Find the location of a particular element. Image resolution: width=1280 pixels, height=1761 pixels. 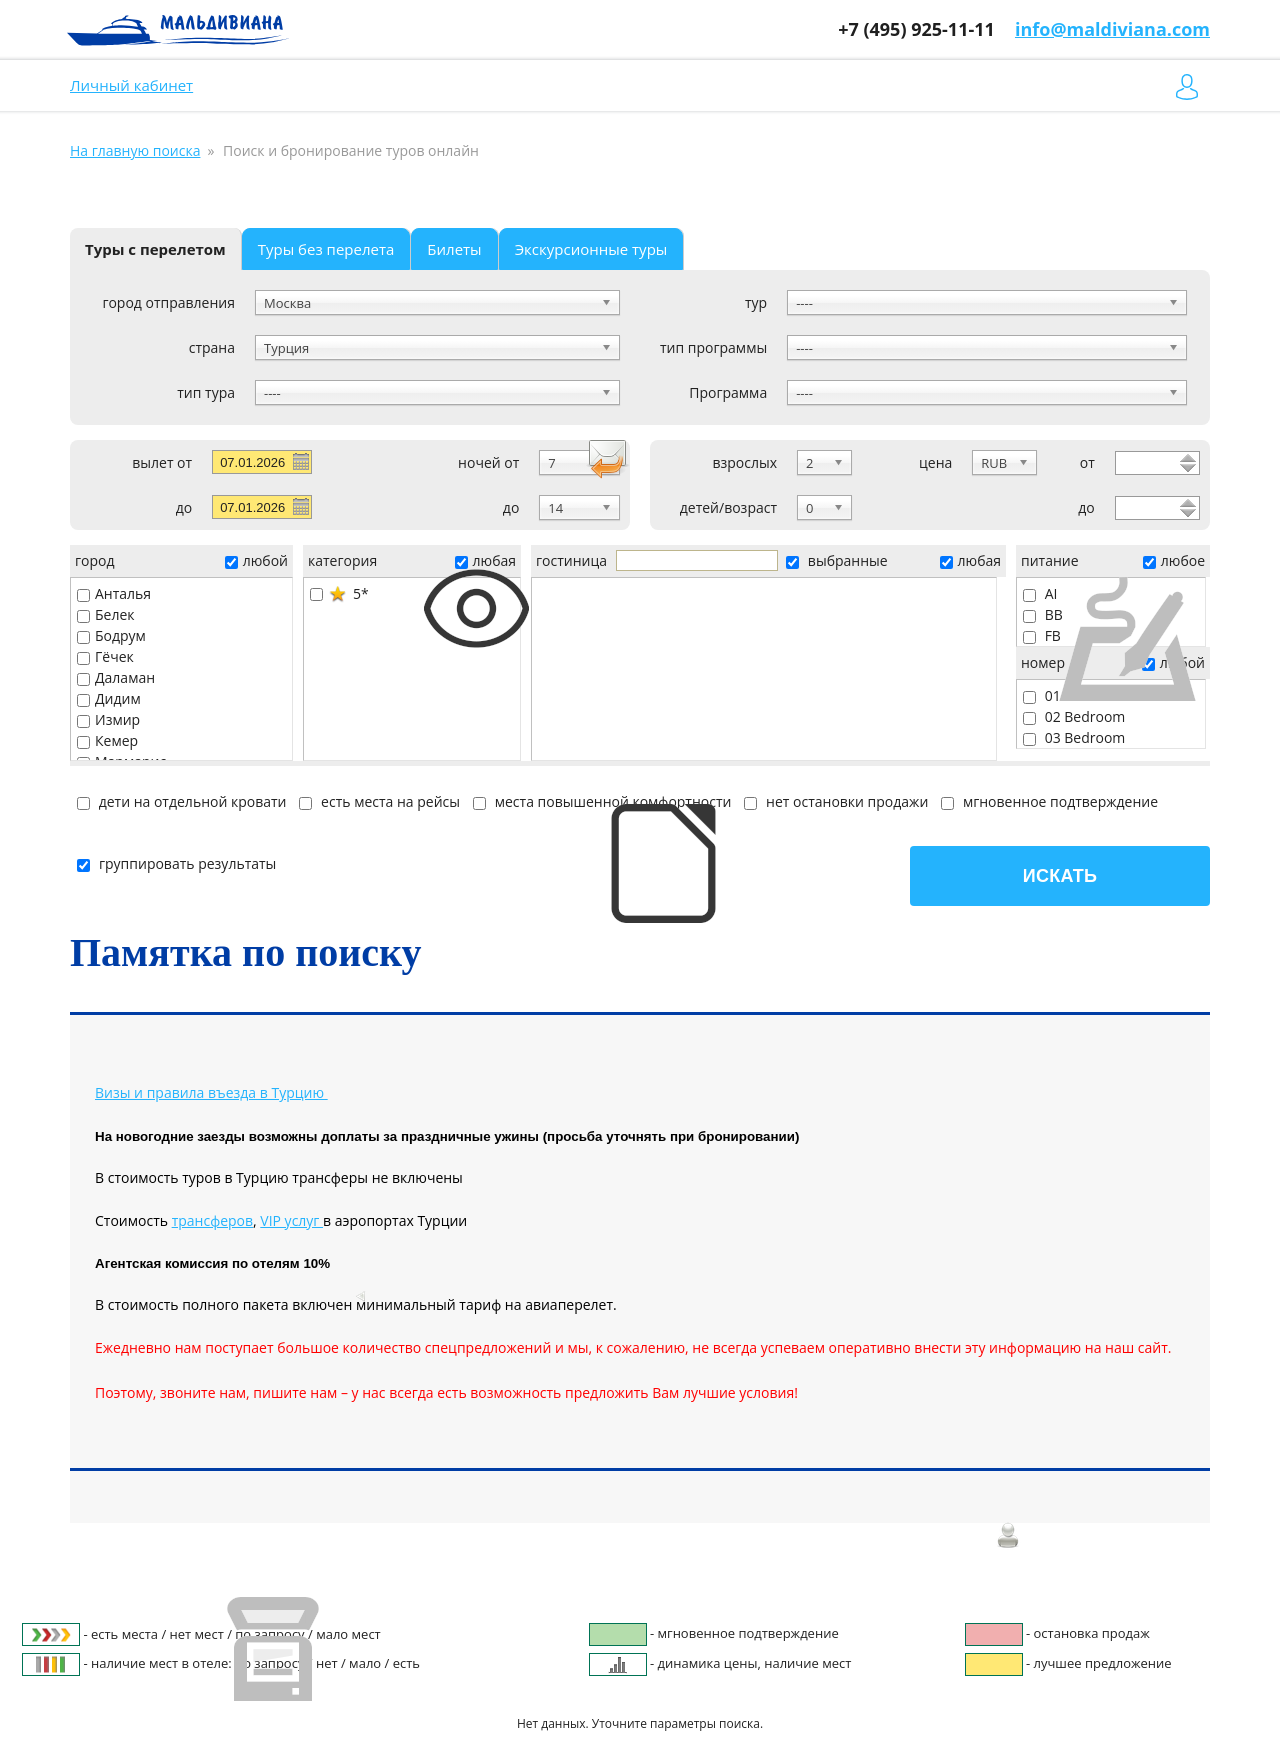

default user profile placeholder is located at coordinates (1008, 1536).